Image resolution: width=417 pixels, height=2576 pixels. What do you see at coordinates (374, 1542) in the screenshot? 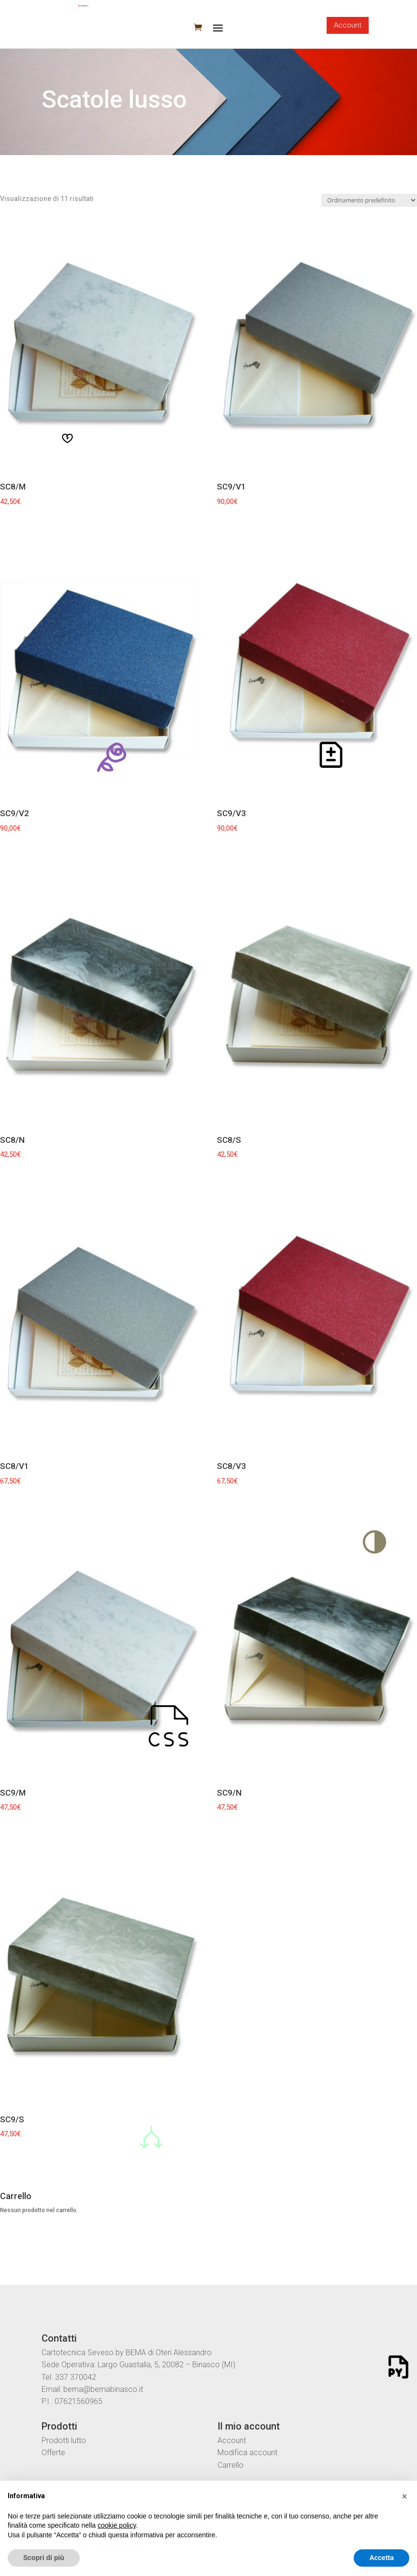
I see `adjust screen brightness` at bounding box center [374, 1542].